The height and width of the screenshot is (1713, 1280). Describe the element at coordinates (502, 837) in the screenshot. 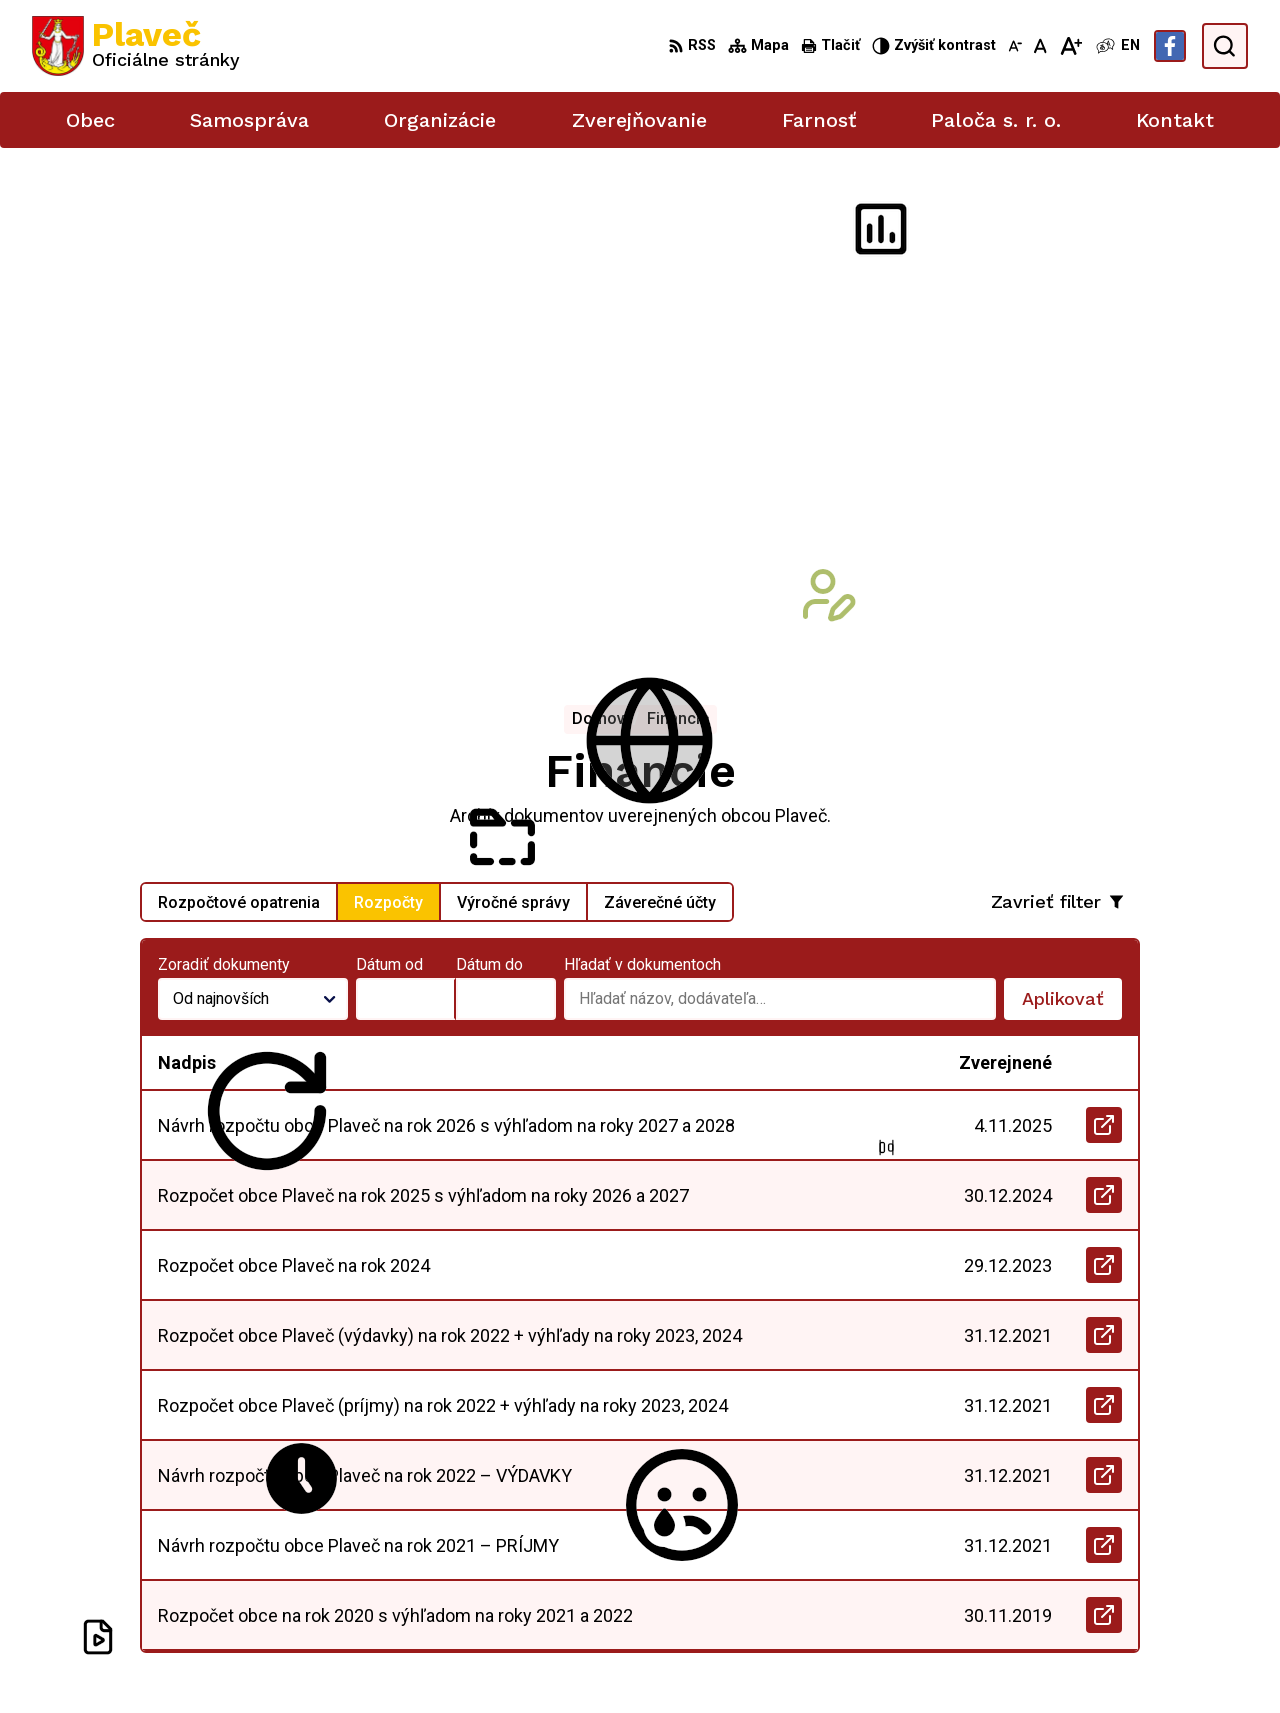

I see `create a new folder` at that location.